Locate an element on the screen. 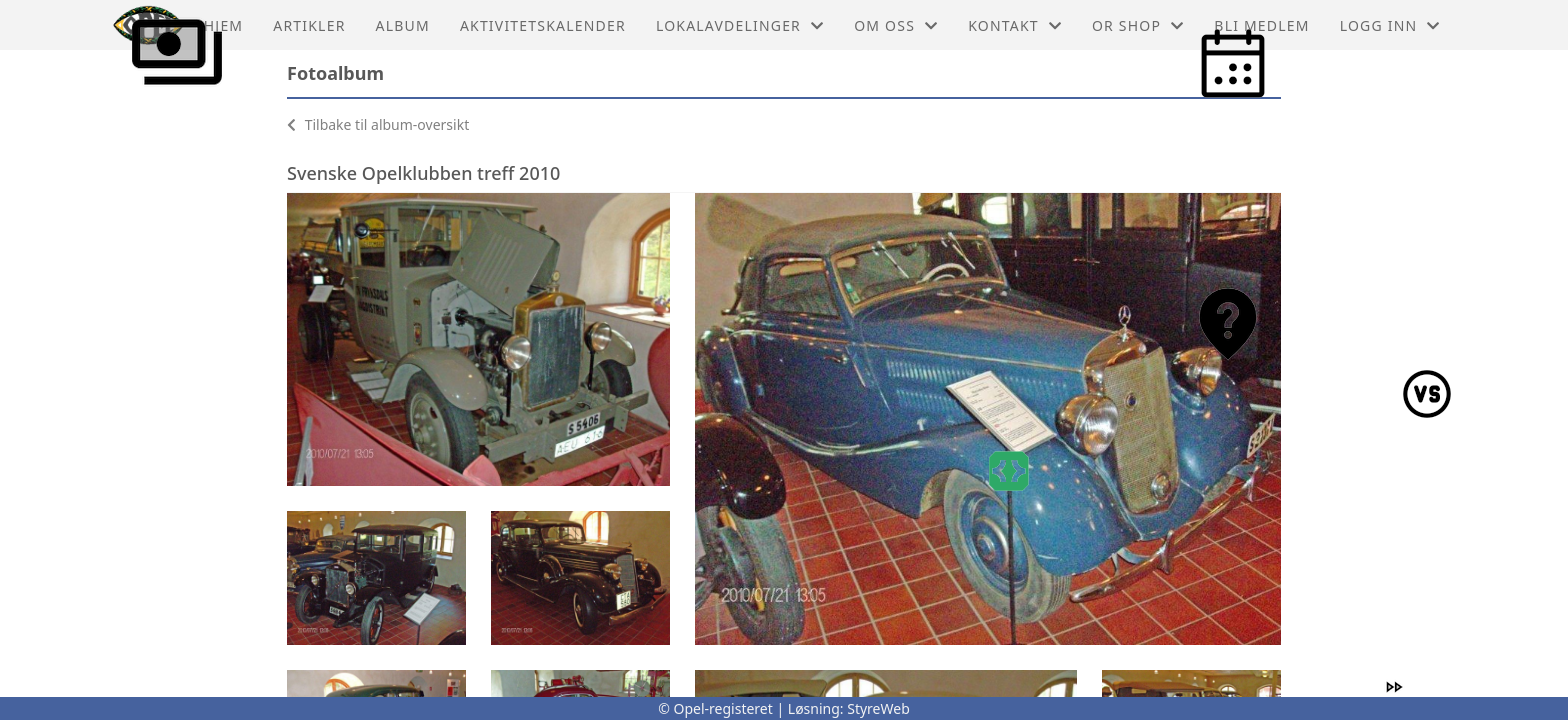 The height and width of the screenshot is (720, 1568). view calendar events is located at coordinates (1233, 66).